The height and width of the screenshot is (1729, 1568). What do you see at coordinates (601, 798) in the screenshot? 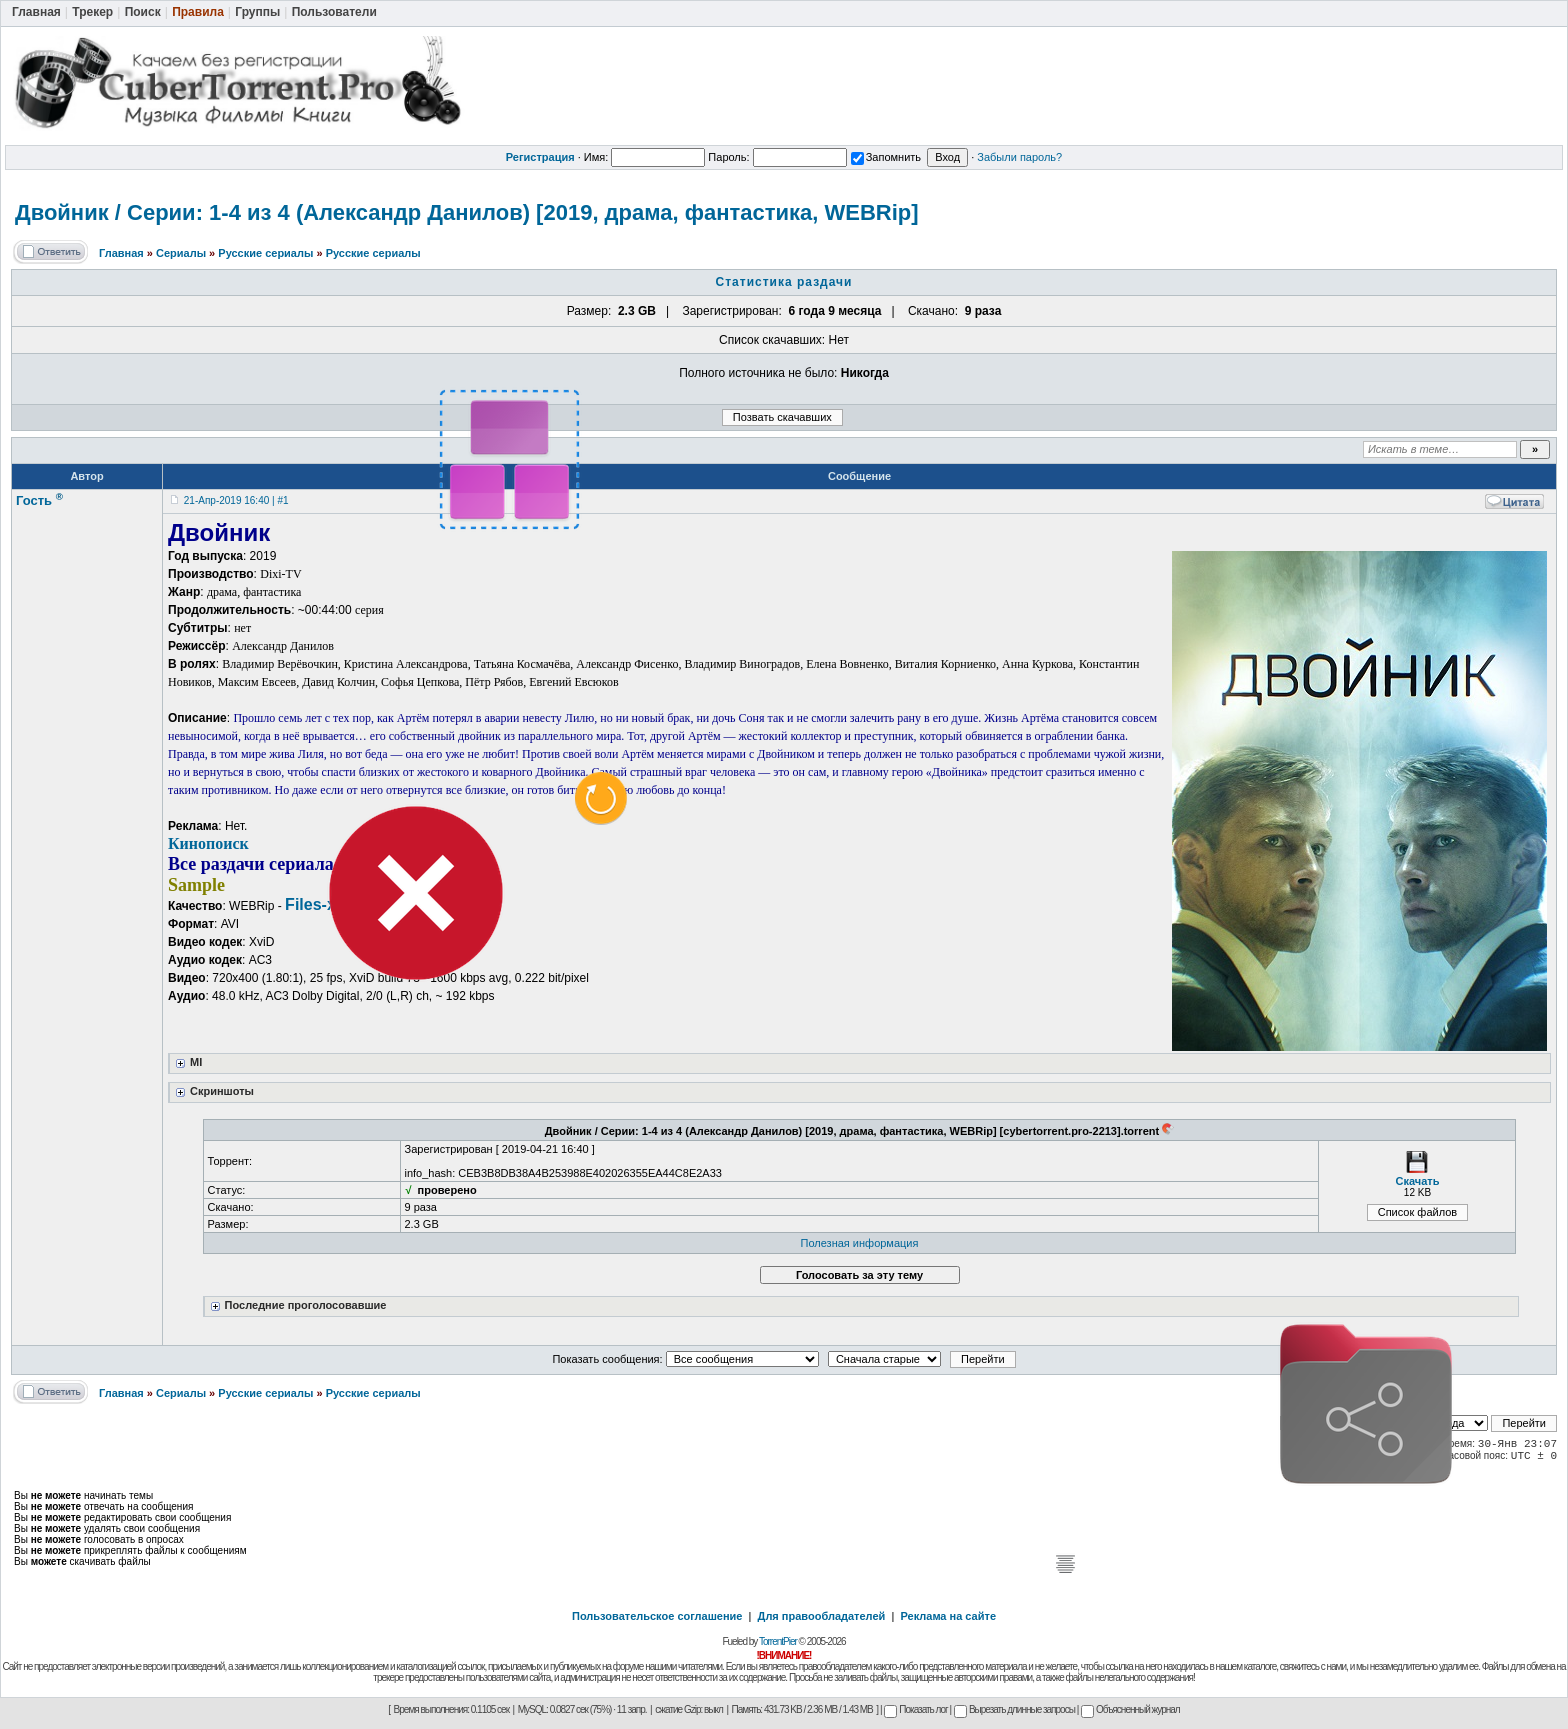
I see `restart the system` at bounding box center [601, 798].